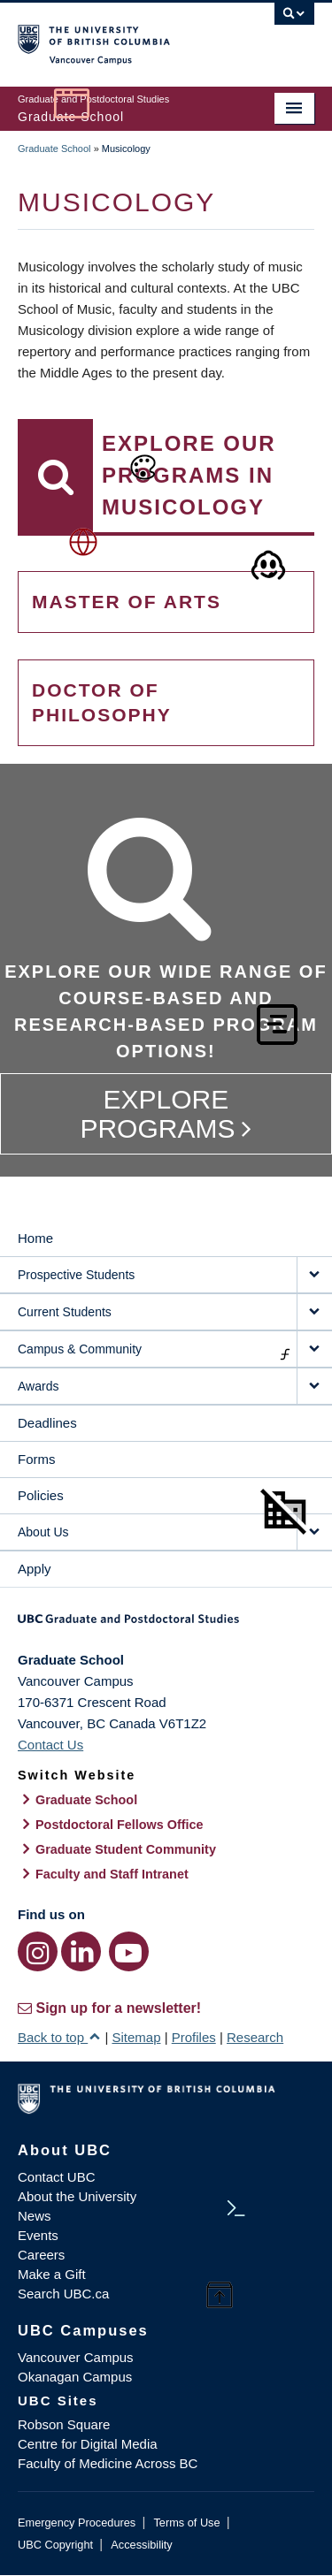 This screenshot has width=332, height=2576. I want to click on access global or international settings, so click(83, 542).